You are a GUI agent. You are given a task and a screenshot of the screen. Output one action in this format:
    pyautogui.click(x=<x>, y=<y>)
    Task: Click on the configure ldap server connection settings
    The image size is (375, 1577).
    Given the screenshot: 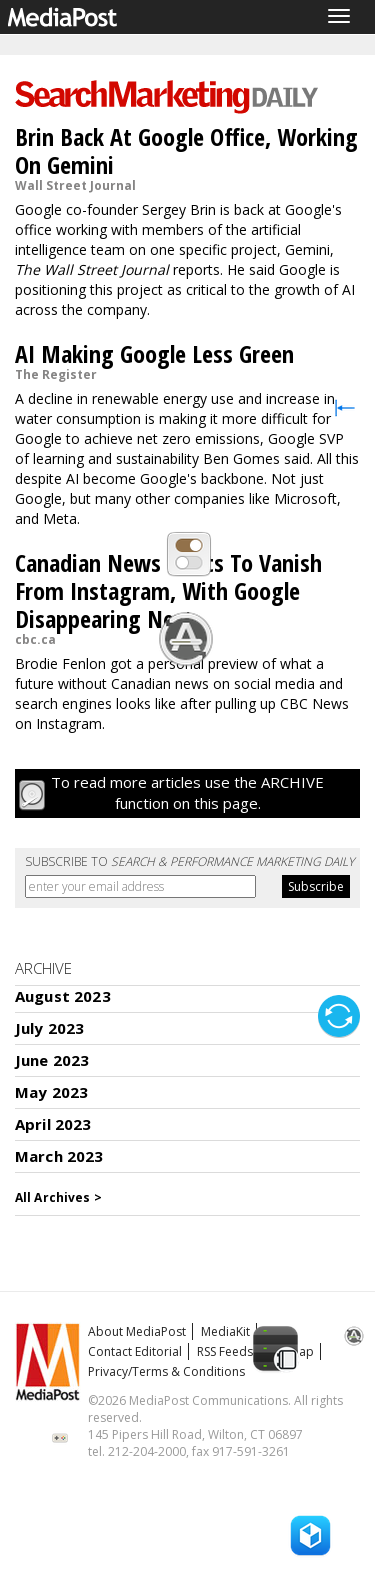 What is the action you would take?
    pyautogui.click(x=275, y=1348)
    